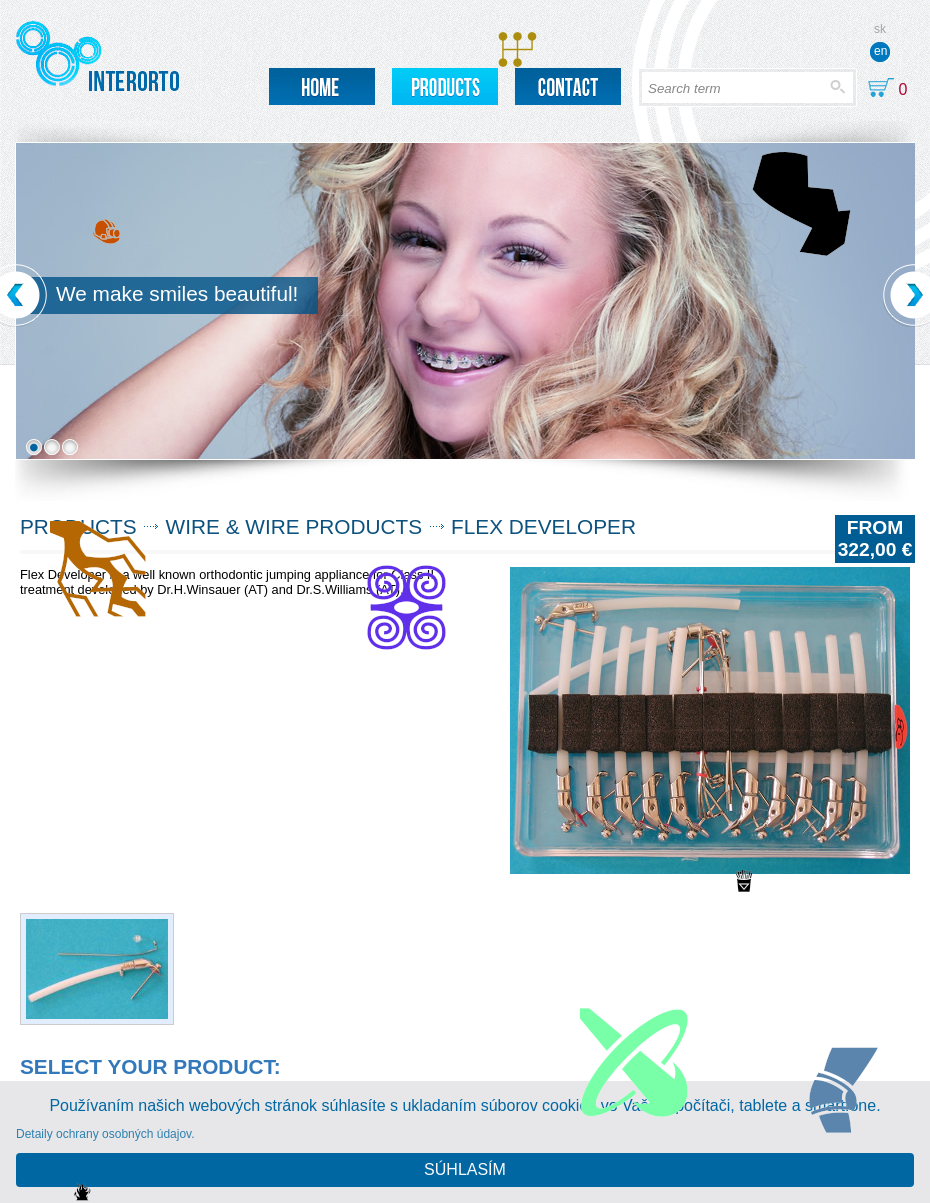 The width and height of the screenshot is (930, 1203). What do you see at coordinates (634, 1062) in the screenshot?
I see `activate hyperspeed or boost ability` at bounding box center [634, 1062].